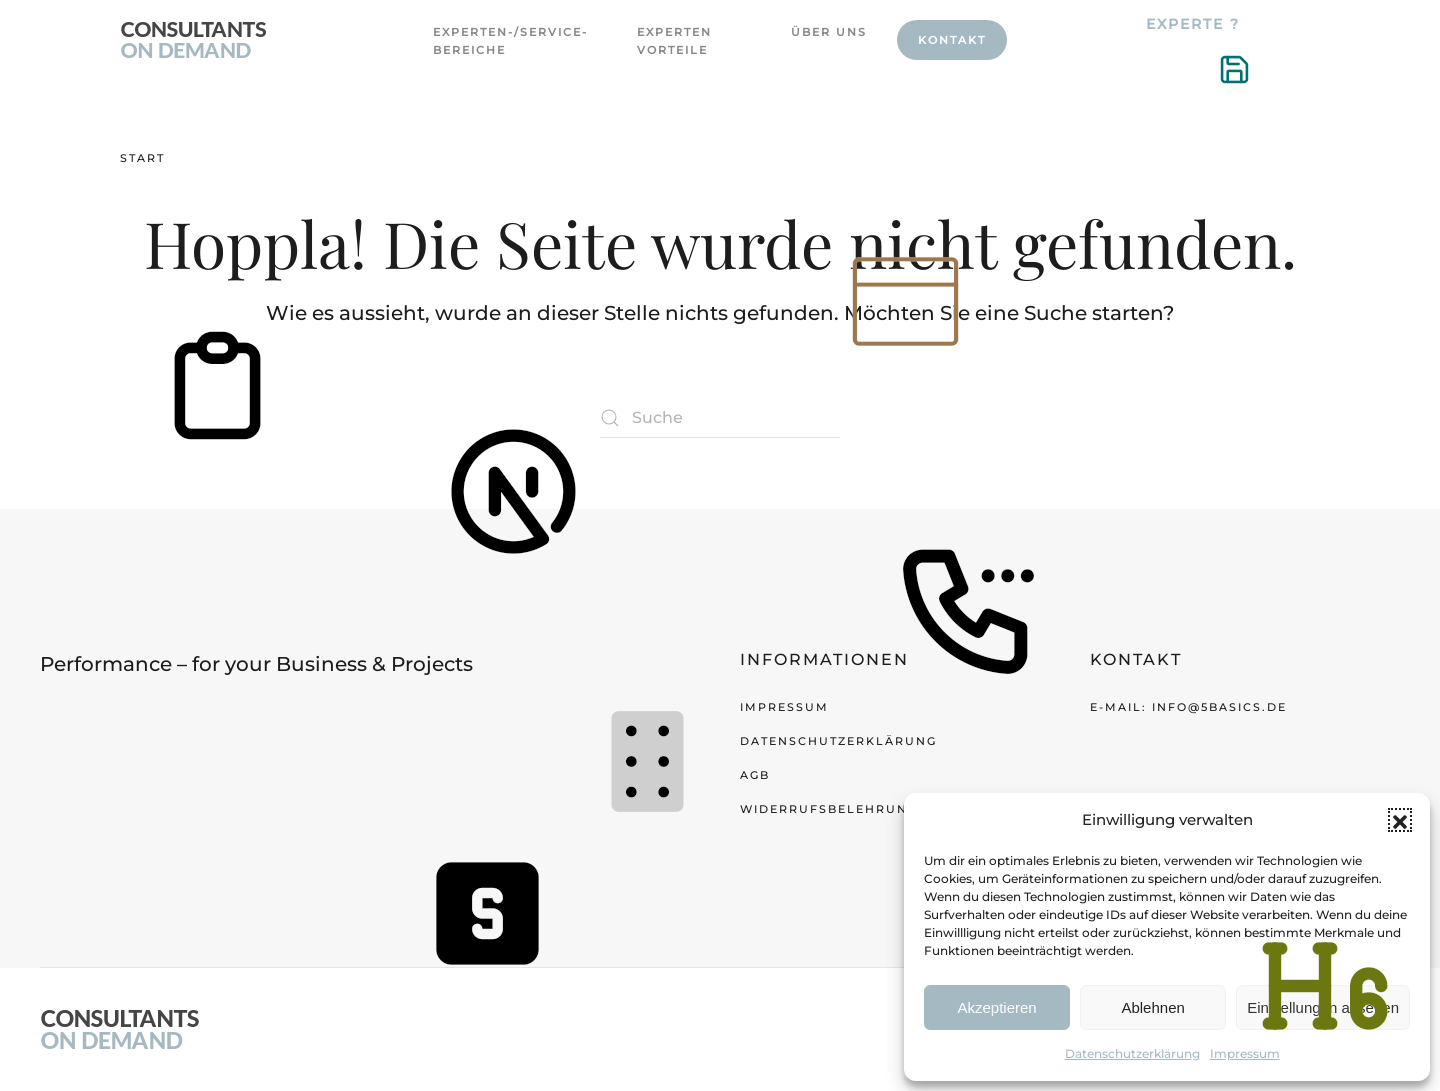  What do you see at coordinates (968, 608) in the screenshot?
I see `indicates an active or incoming call` at bounding box center [968, 608].